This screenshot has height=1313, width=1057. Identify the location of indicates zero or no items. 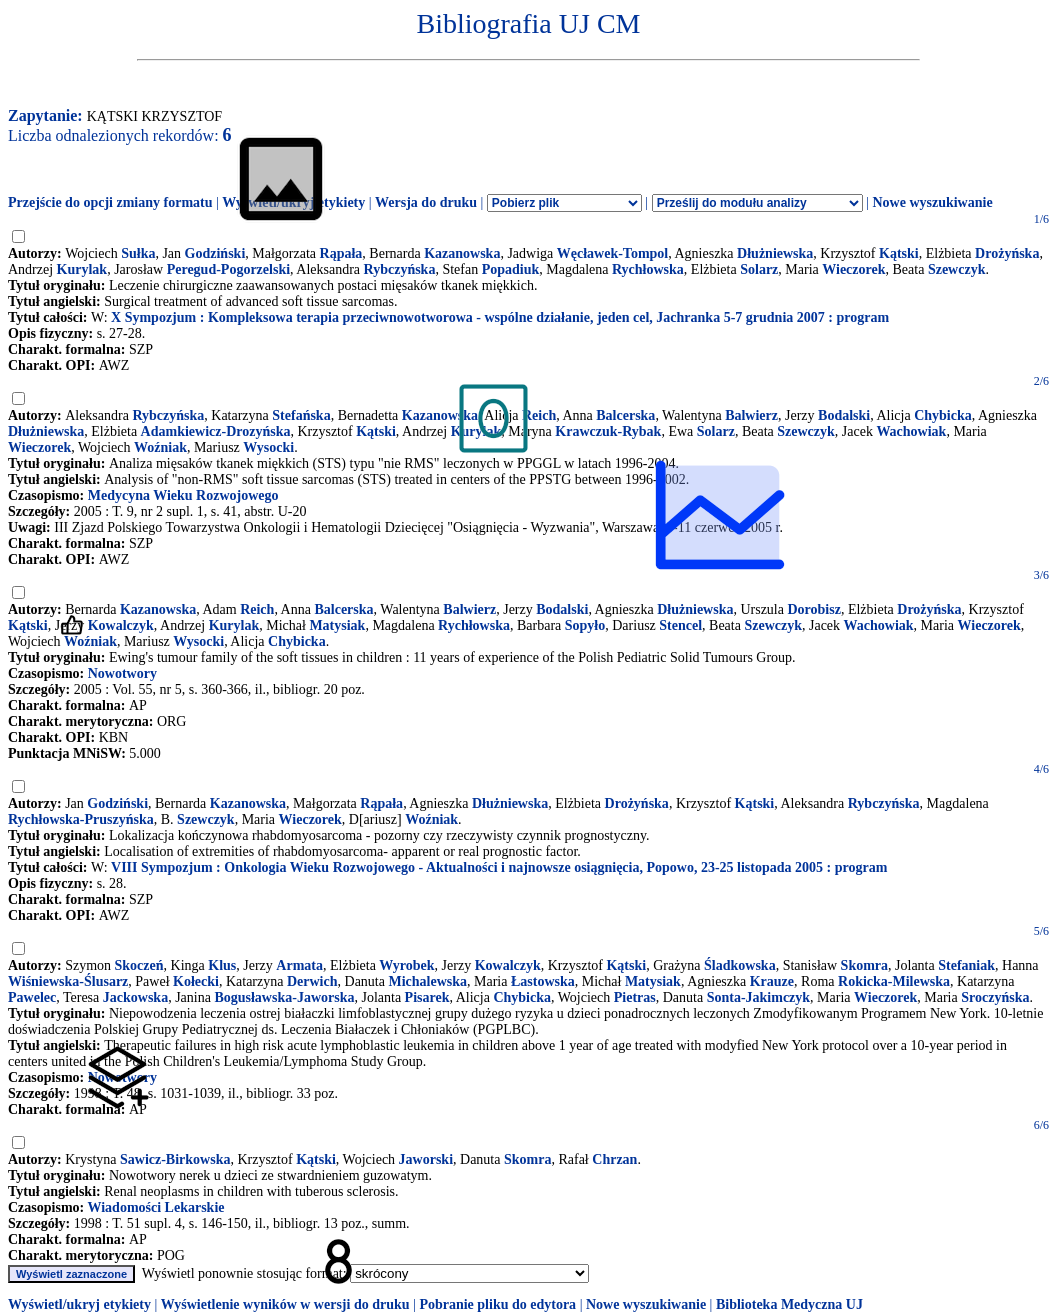
(493, 418).